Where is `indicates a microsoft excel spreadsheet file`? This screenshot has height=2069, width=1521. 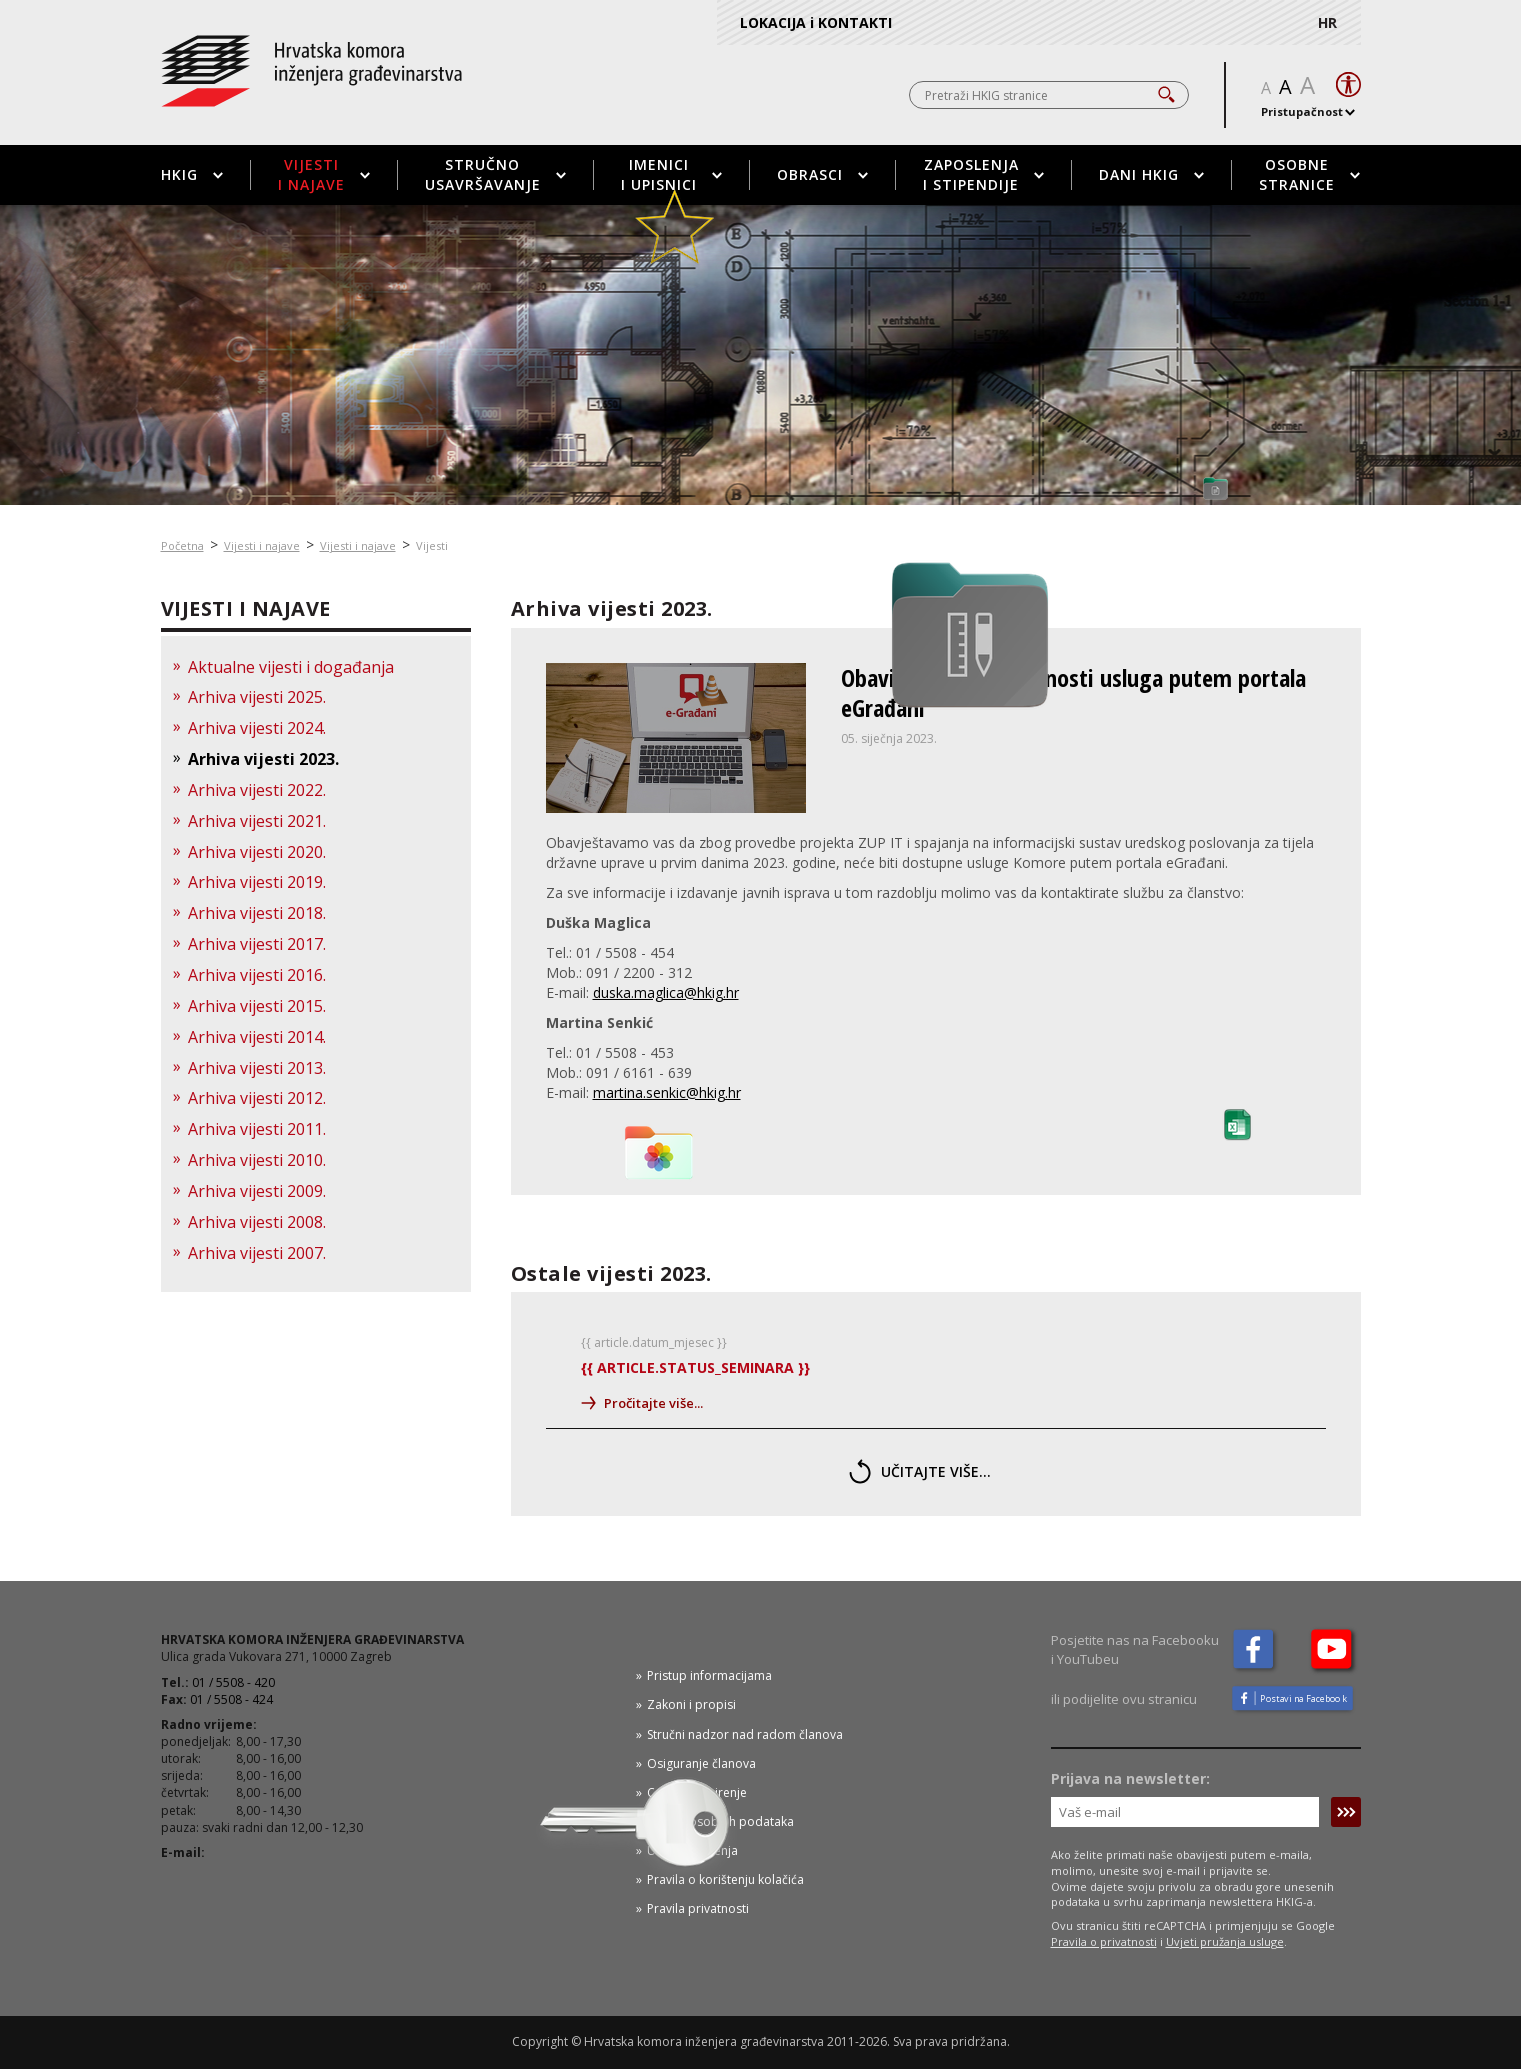
indicates a microsoft excel spreadsheet file is located at coordinates (1237, 1124).